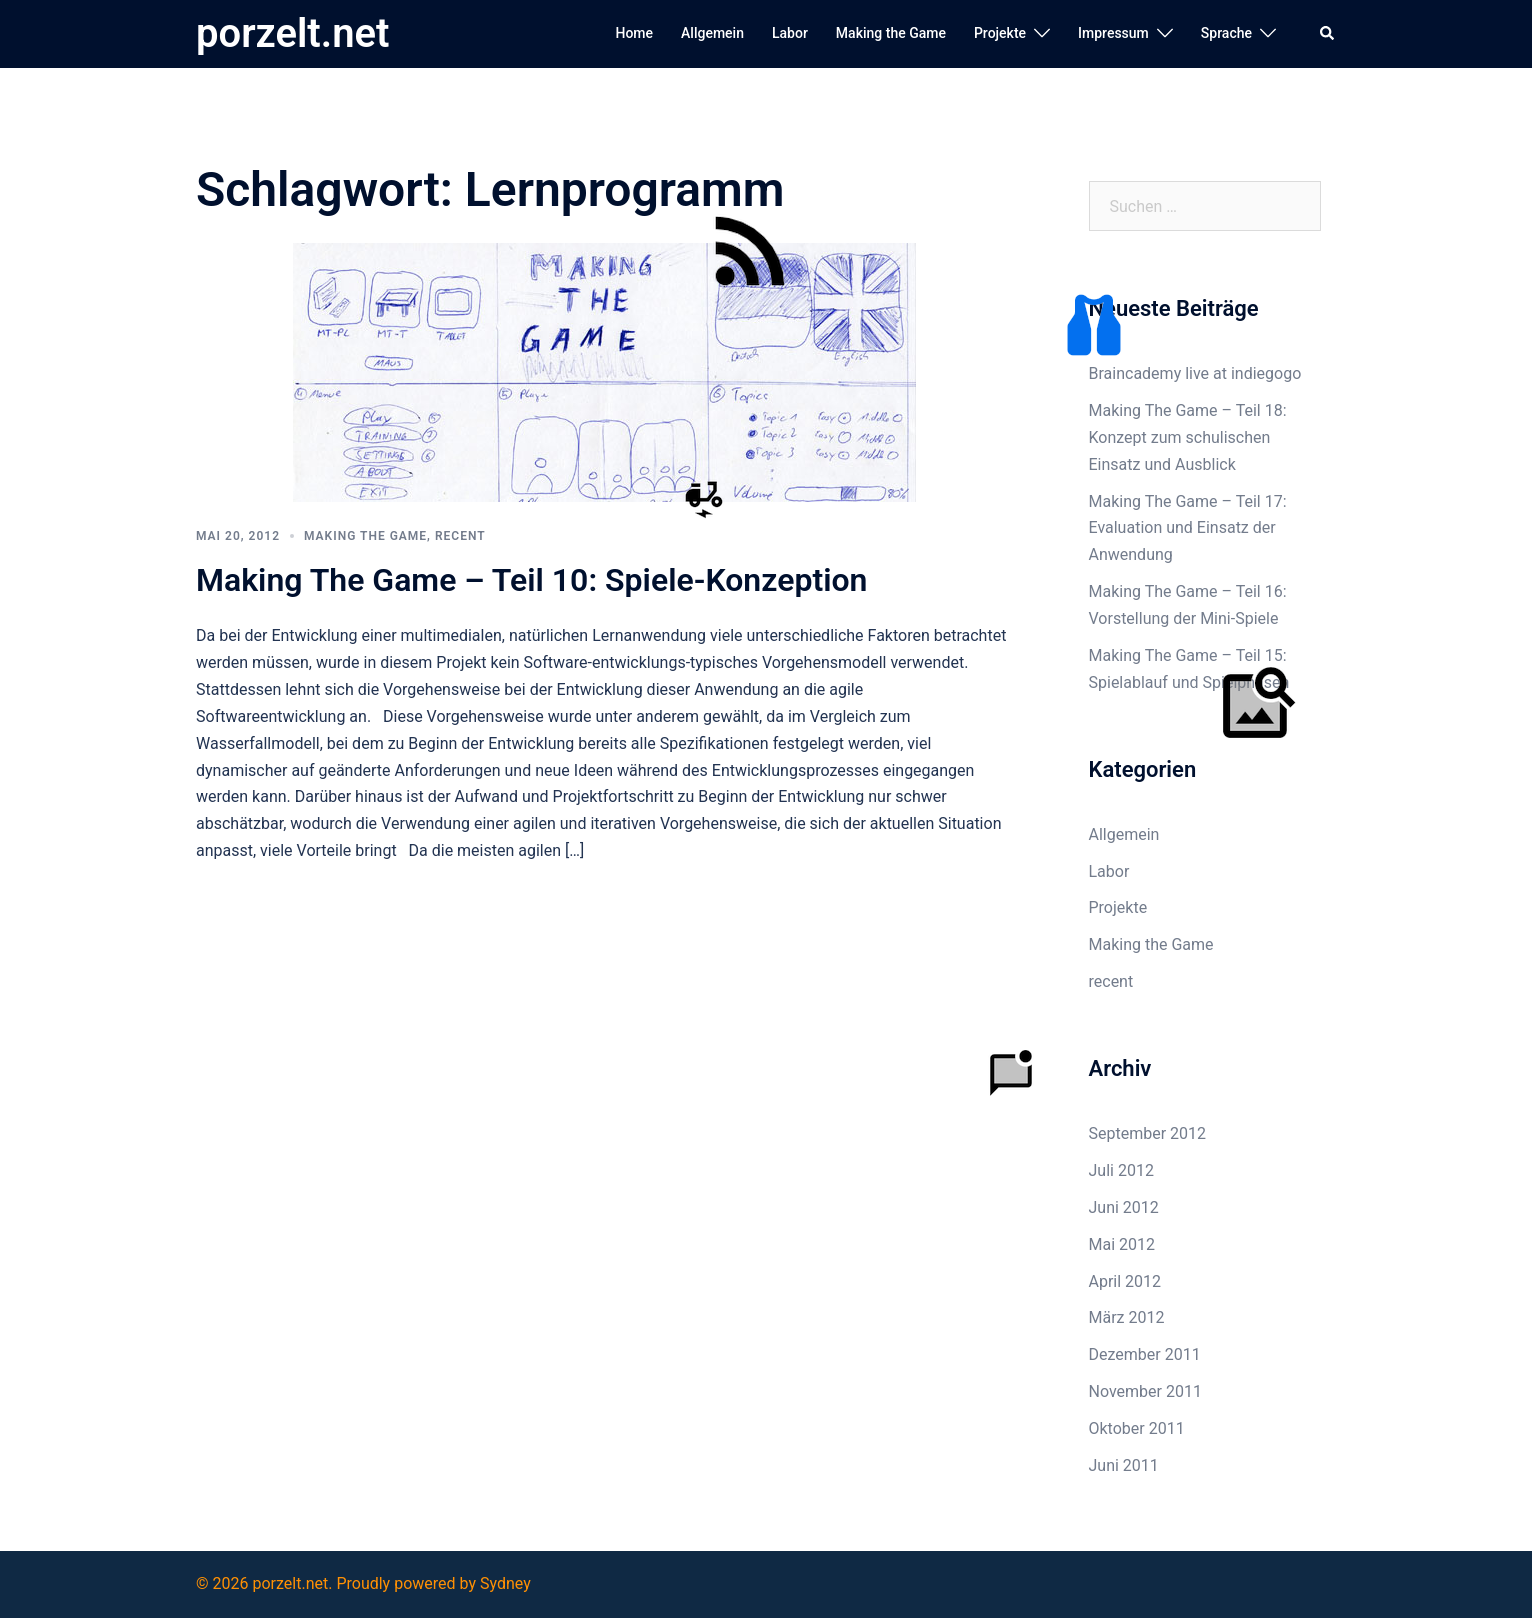 This screenshot has width=1532, height=1618. What do you see at coordinates (751, 250) in the screenshot?
I see `subscribe to RSS feed` at bounding box center [751, 250].